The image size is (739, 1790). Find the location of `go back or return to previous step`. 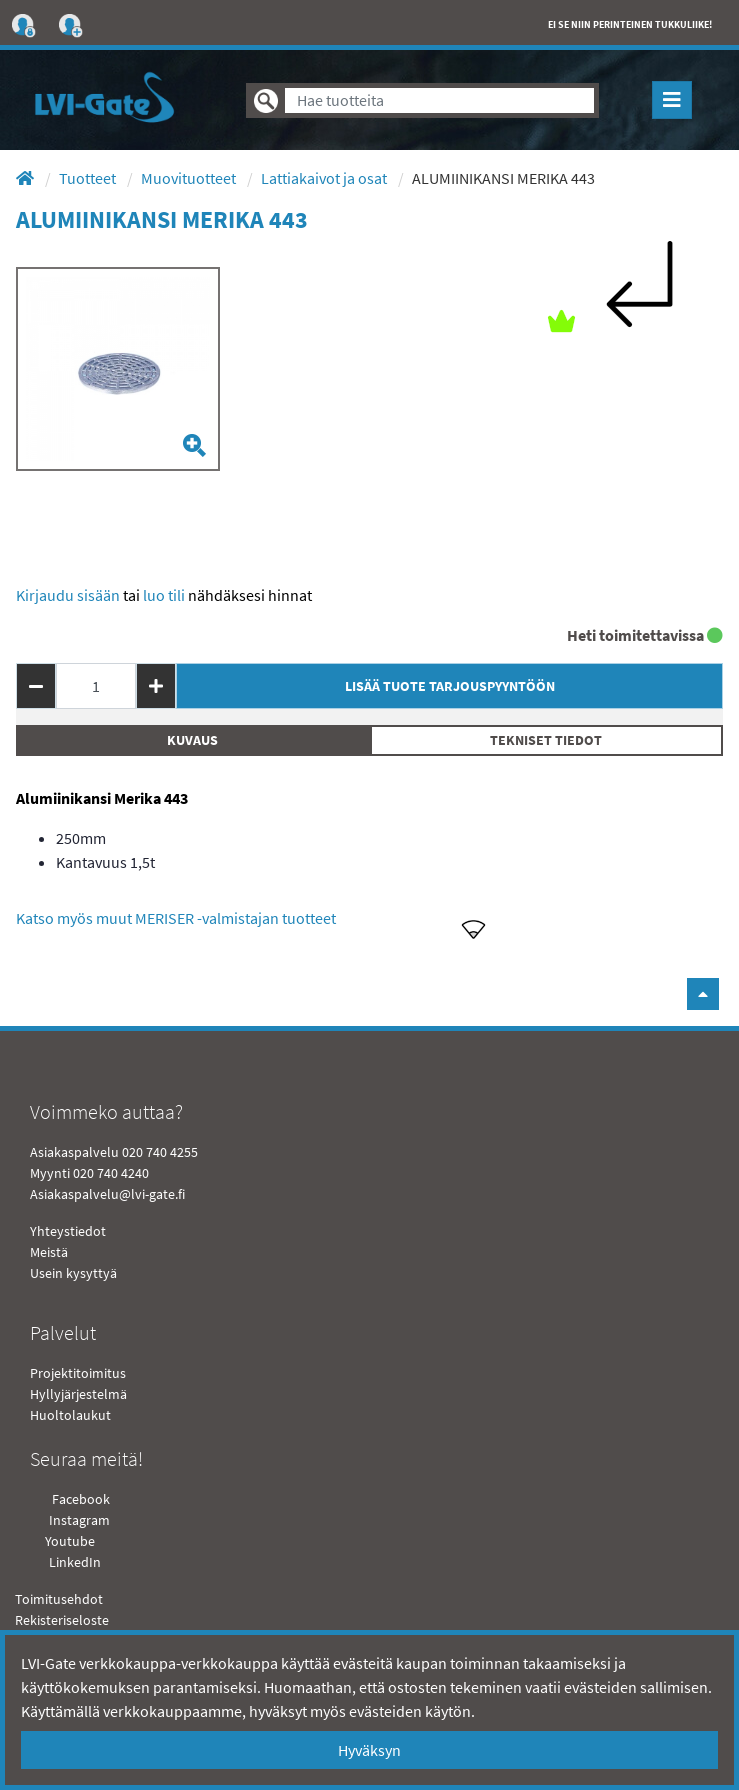

go back or return to previous step is located at coordinates (643, 284).